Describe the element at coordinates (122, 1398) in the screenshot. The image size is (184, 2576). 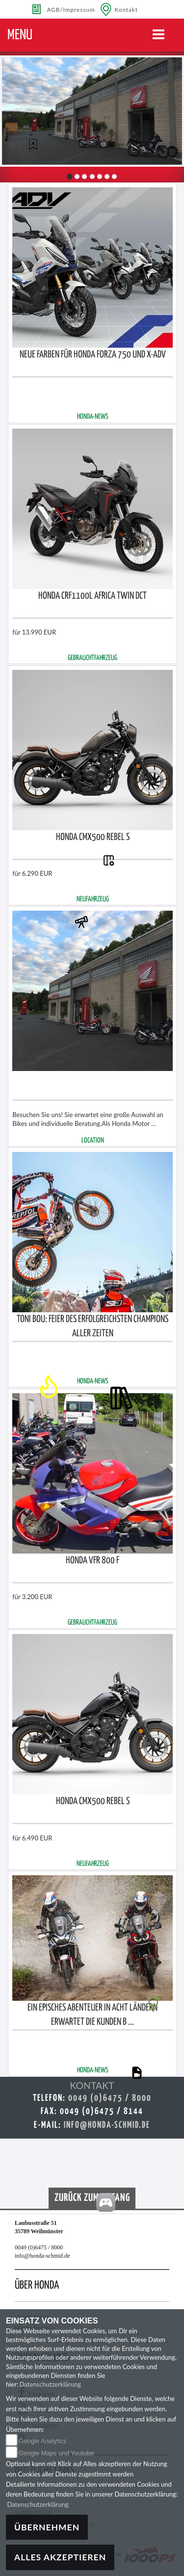
I see `access your library or collection` at that location.